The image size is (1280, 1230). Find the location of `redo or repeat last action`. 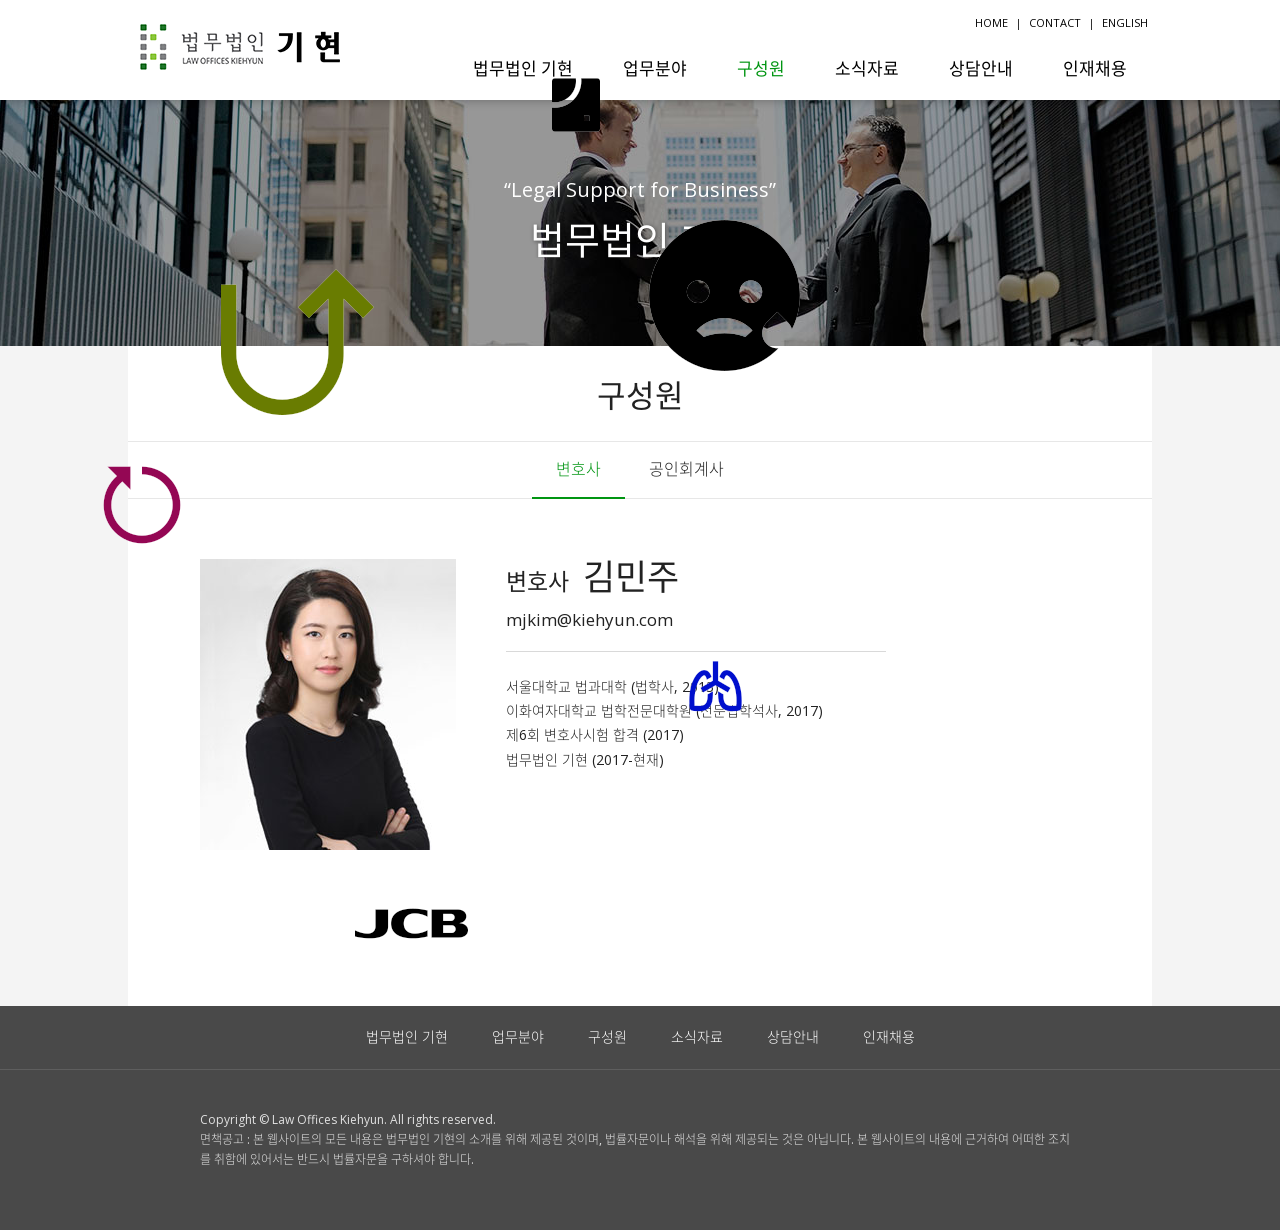

redo or repeat last action is located at coordinates (290, 346).